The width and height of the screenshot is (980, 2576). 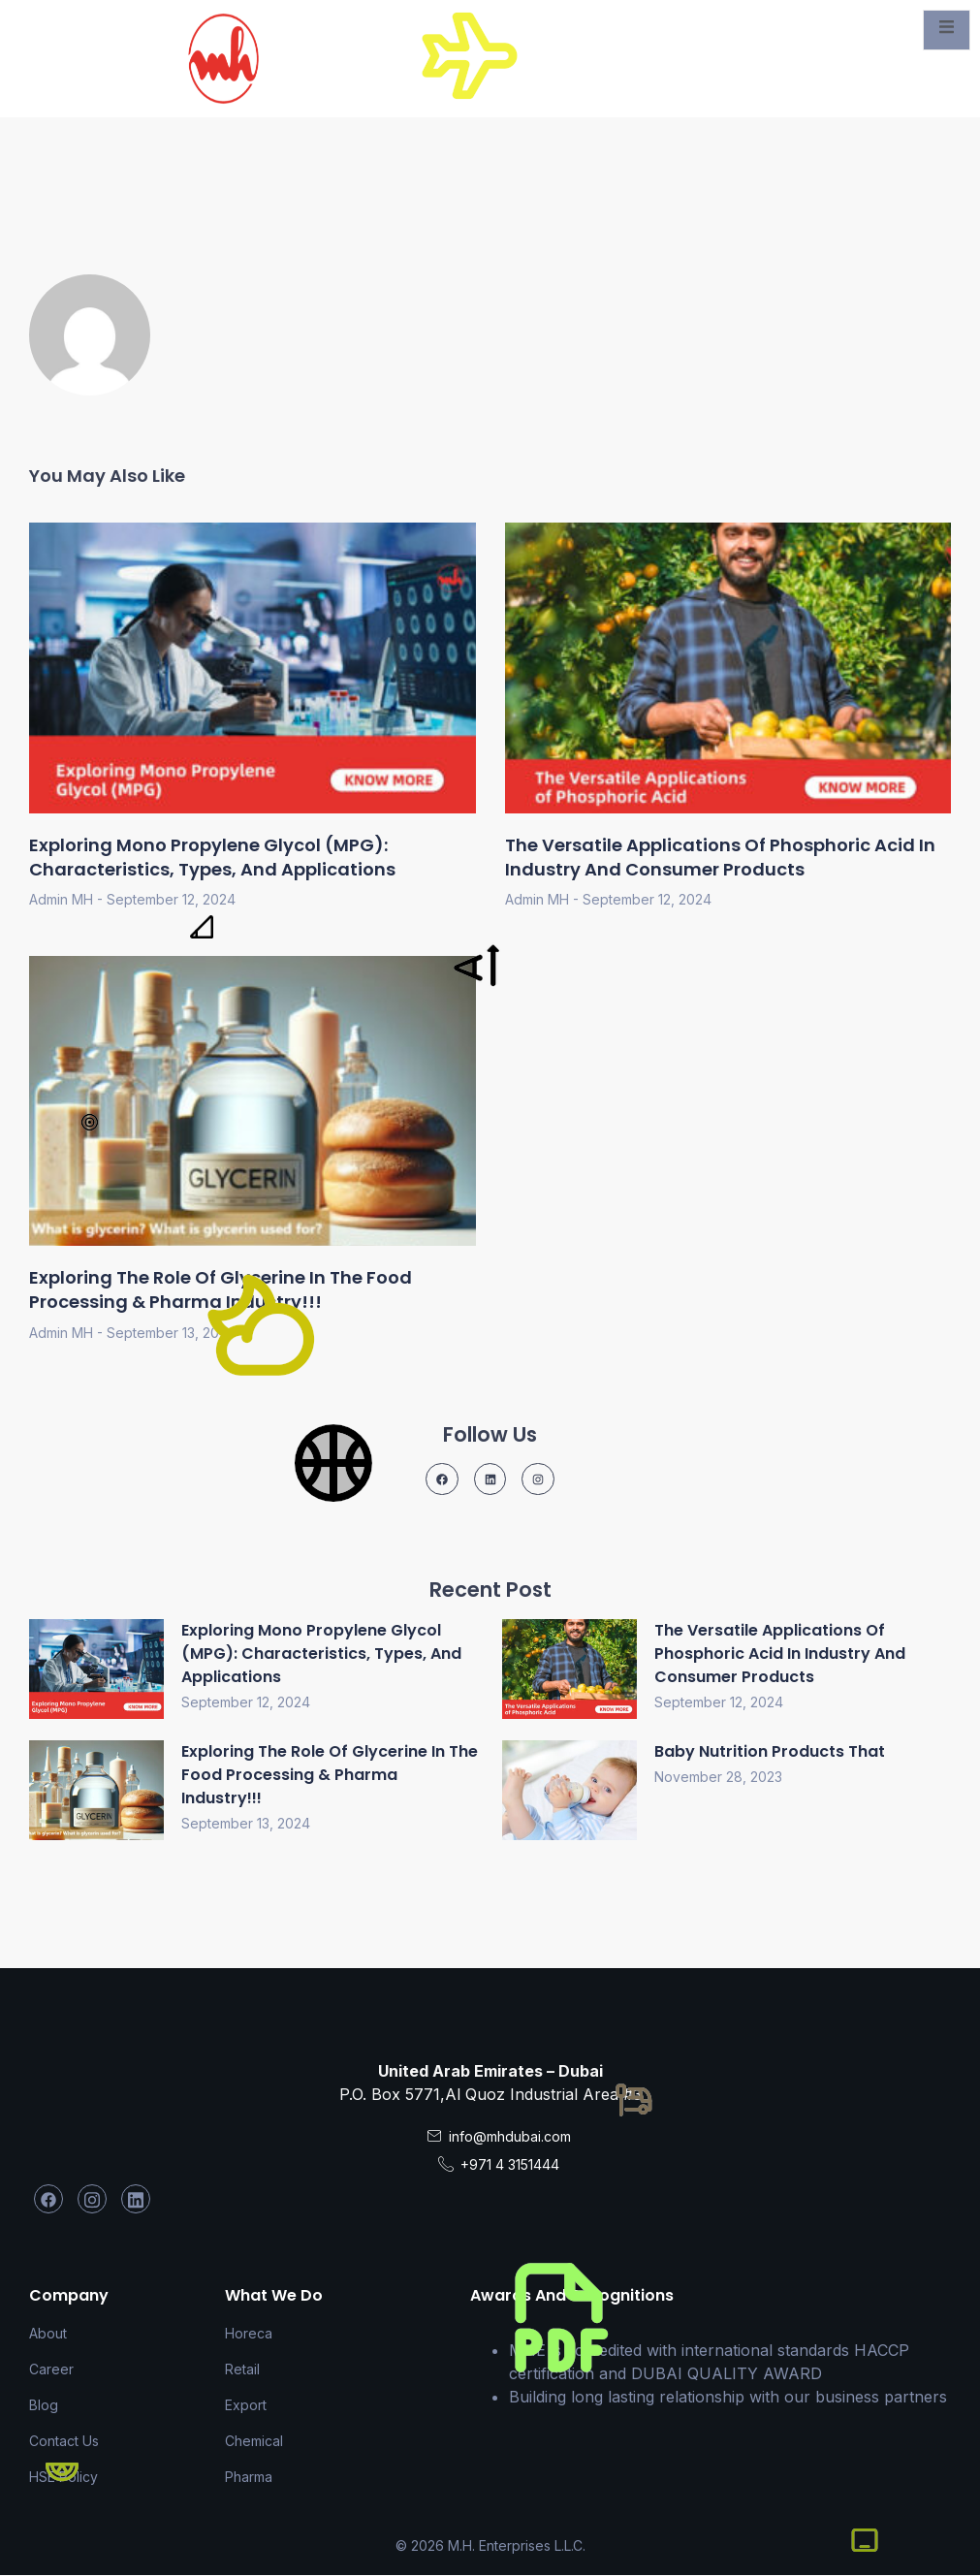 What do you see at coordinates (258, 1330) in the screenshot?
I see `indicates nighttime or evening weather conditions` at bounding box center [258, 1330].